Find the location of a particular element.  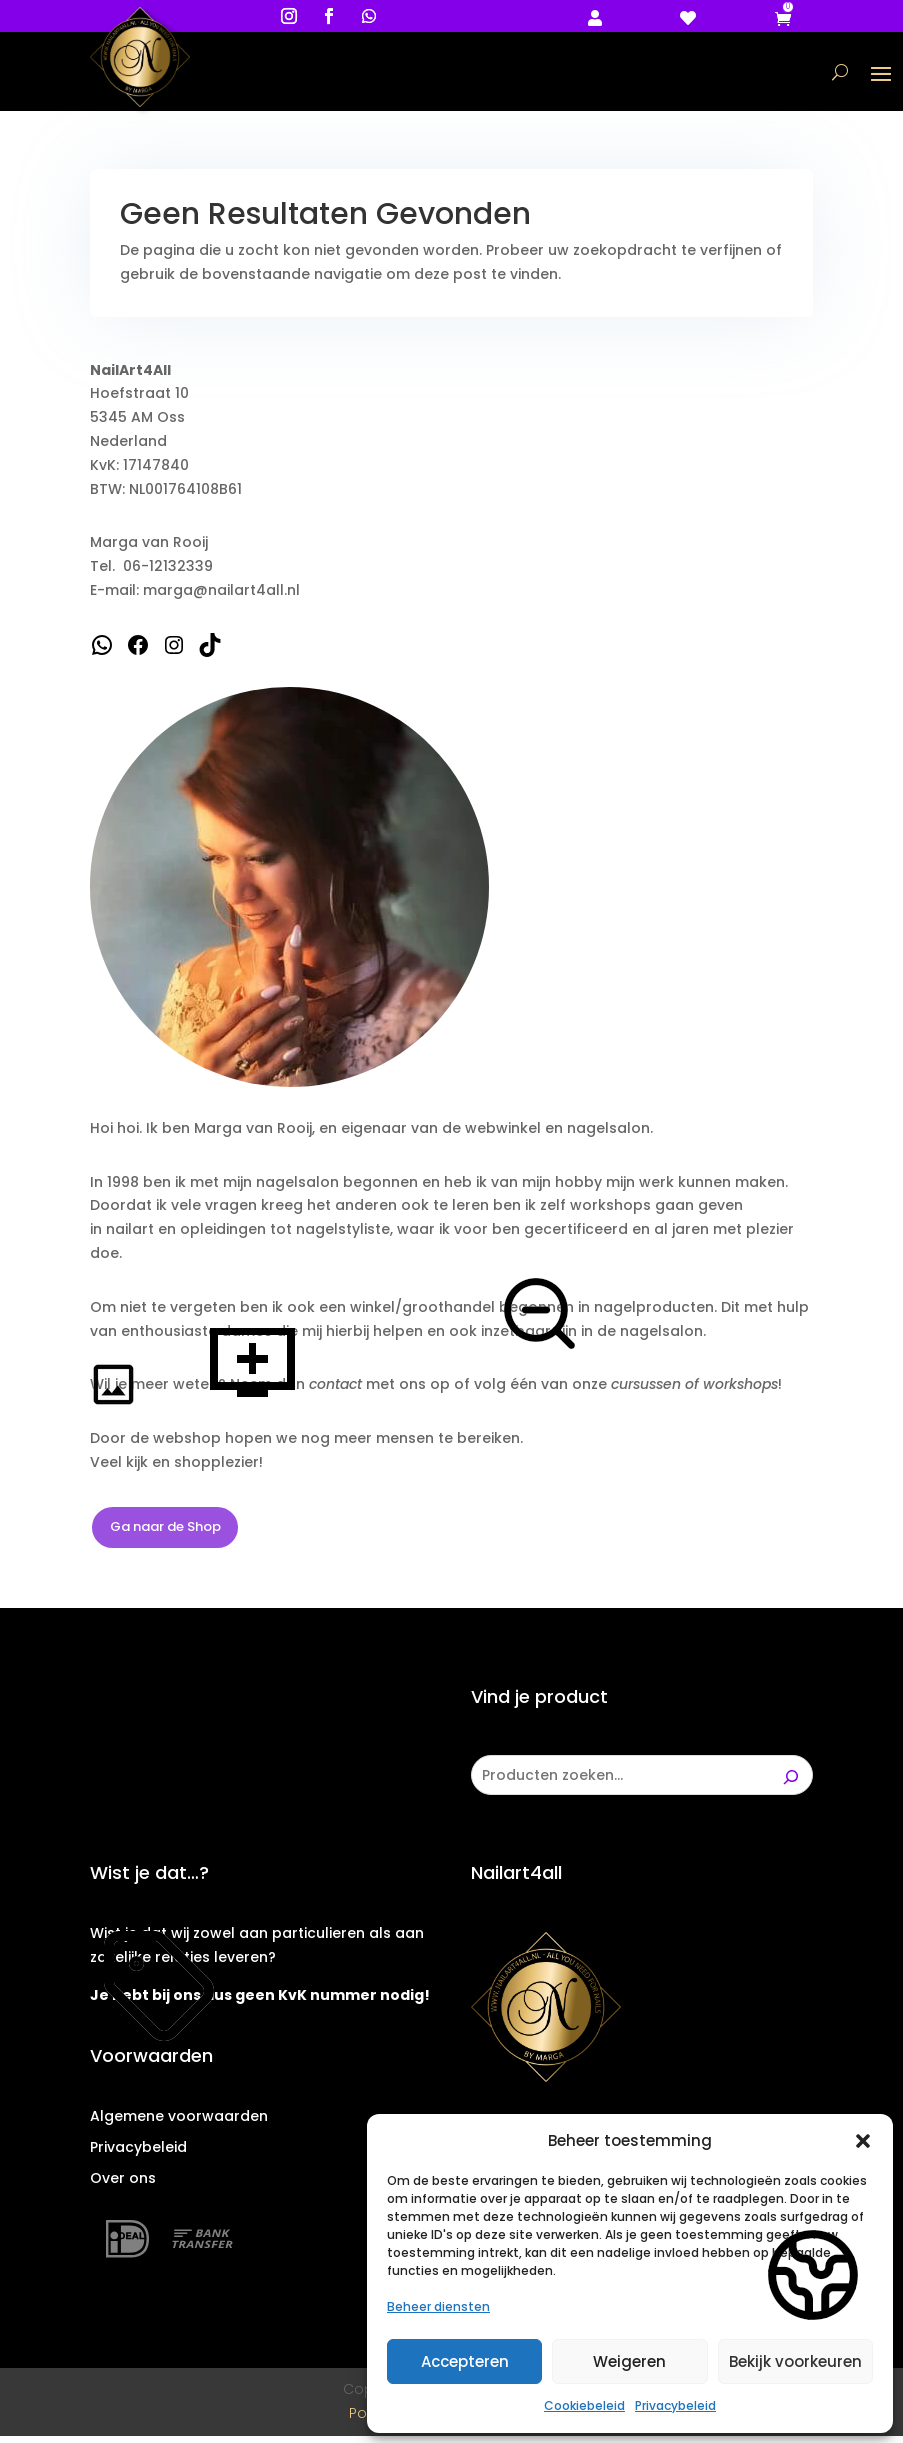

view today's date is located at coordinates (849, 1786).